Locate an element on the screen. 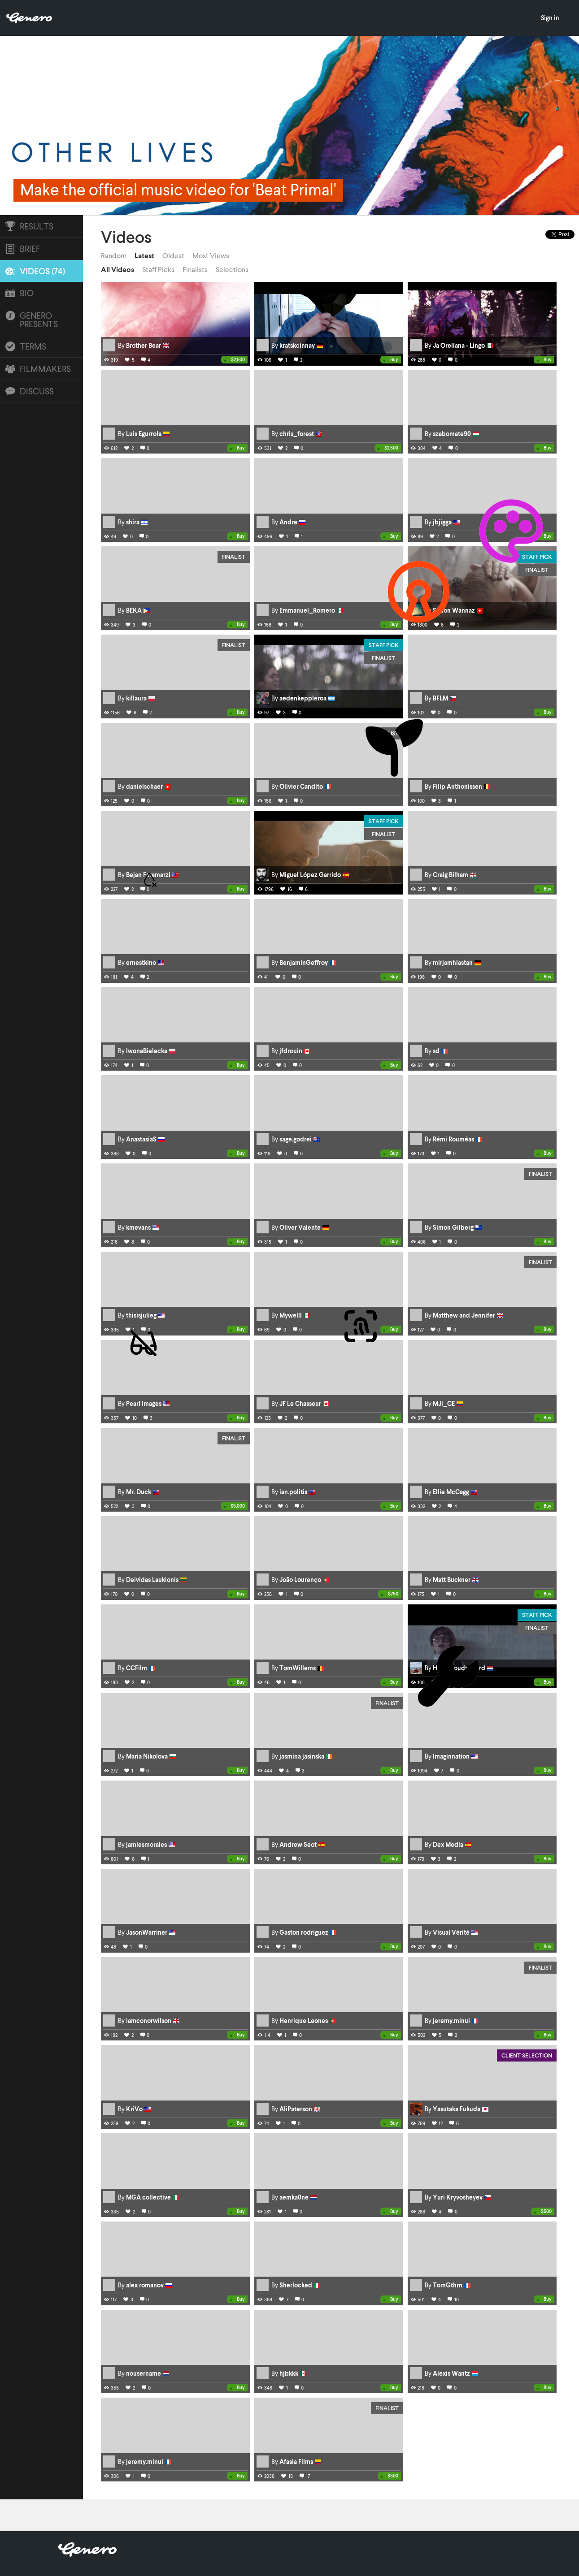 The width and height of the screenshot is (579, 2576). disable water or liquid-related feature is located at coordinates (149, 880).